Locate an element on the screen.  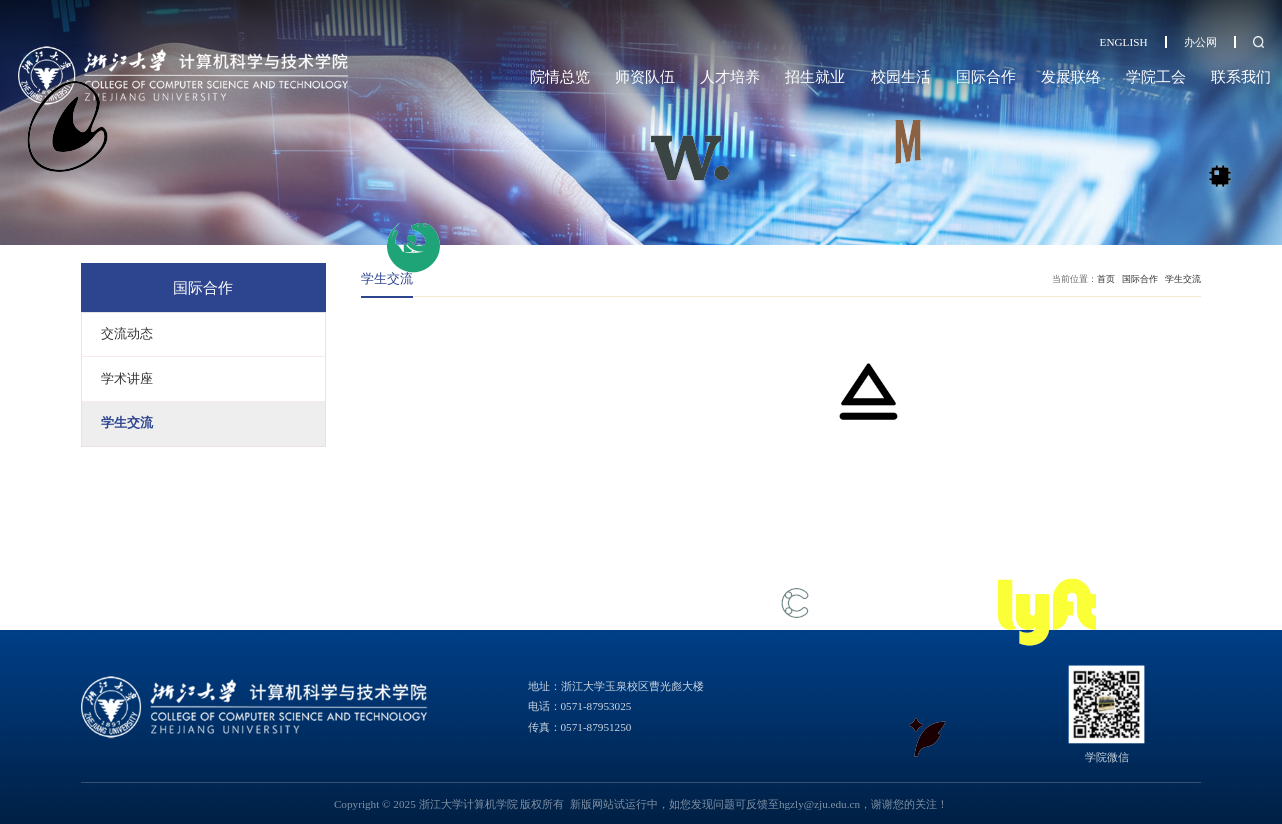
link to Contentful CMS platform is located at coordinates (795, 603).